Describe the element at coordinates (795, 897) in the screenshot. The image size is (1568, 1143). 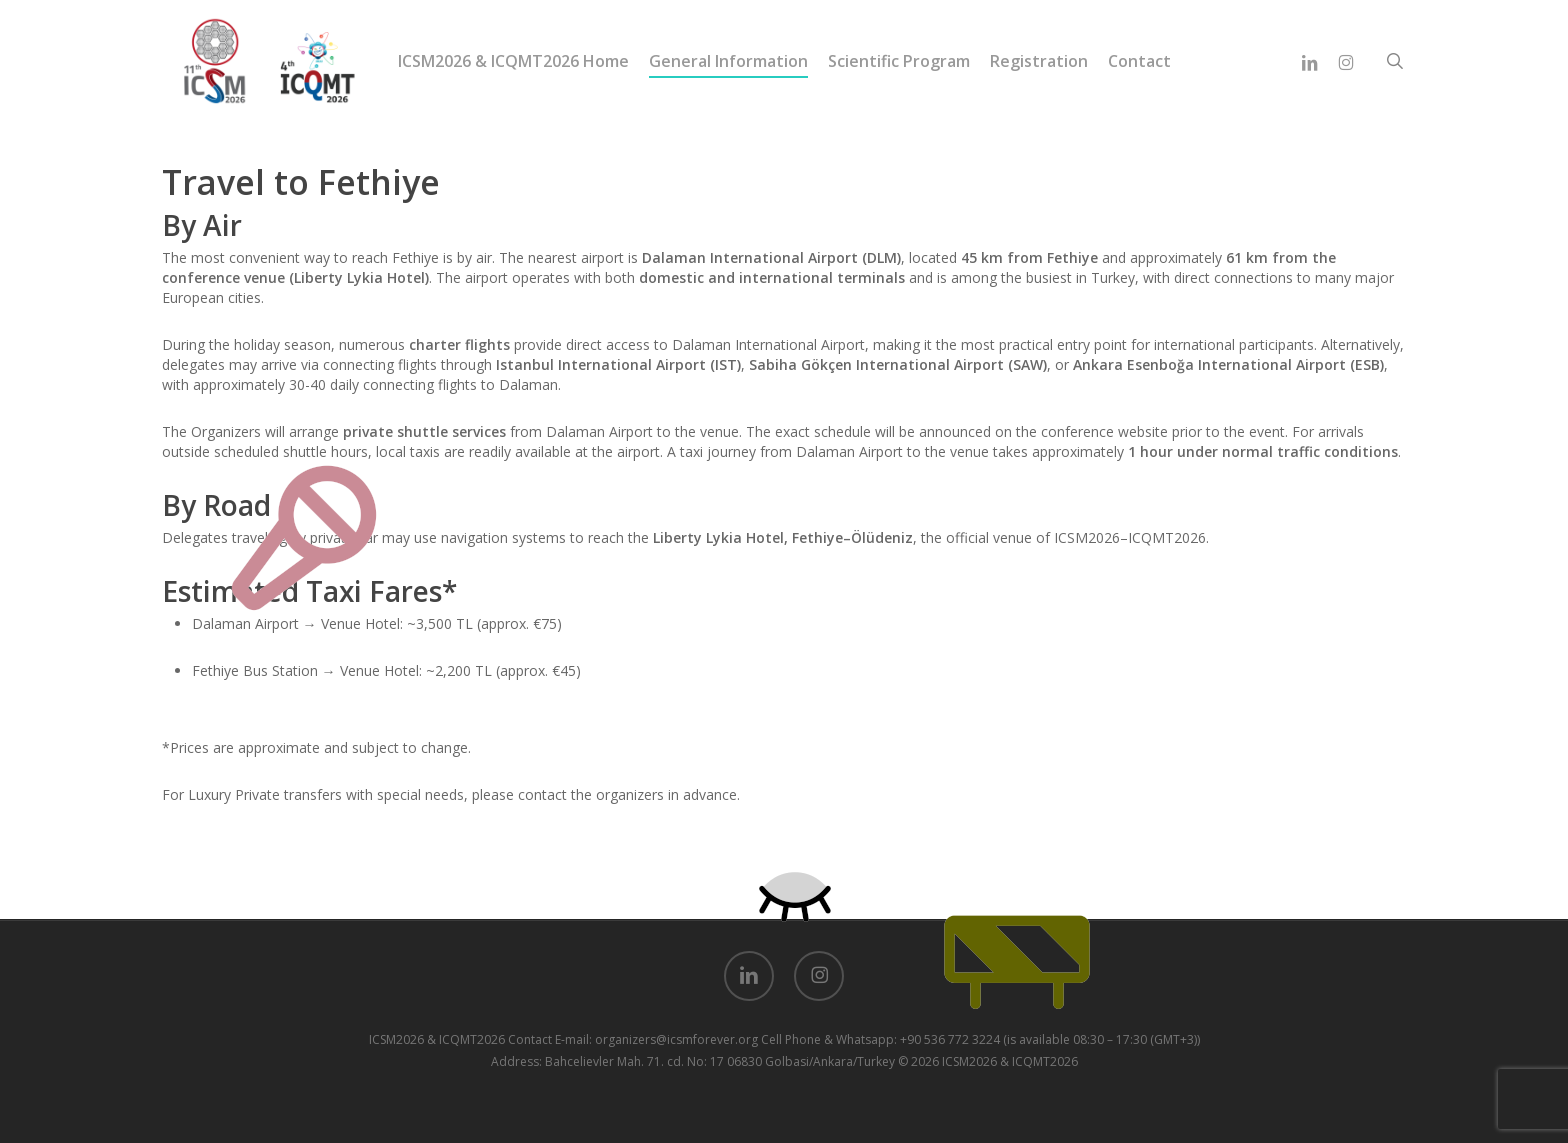
I see `hide password or sensitive content` at that location.